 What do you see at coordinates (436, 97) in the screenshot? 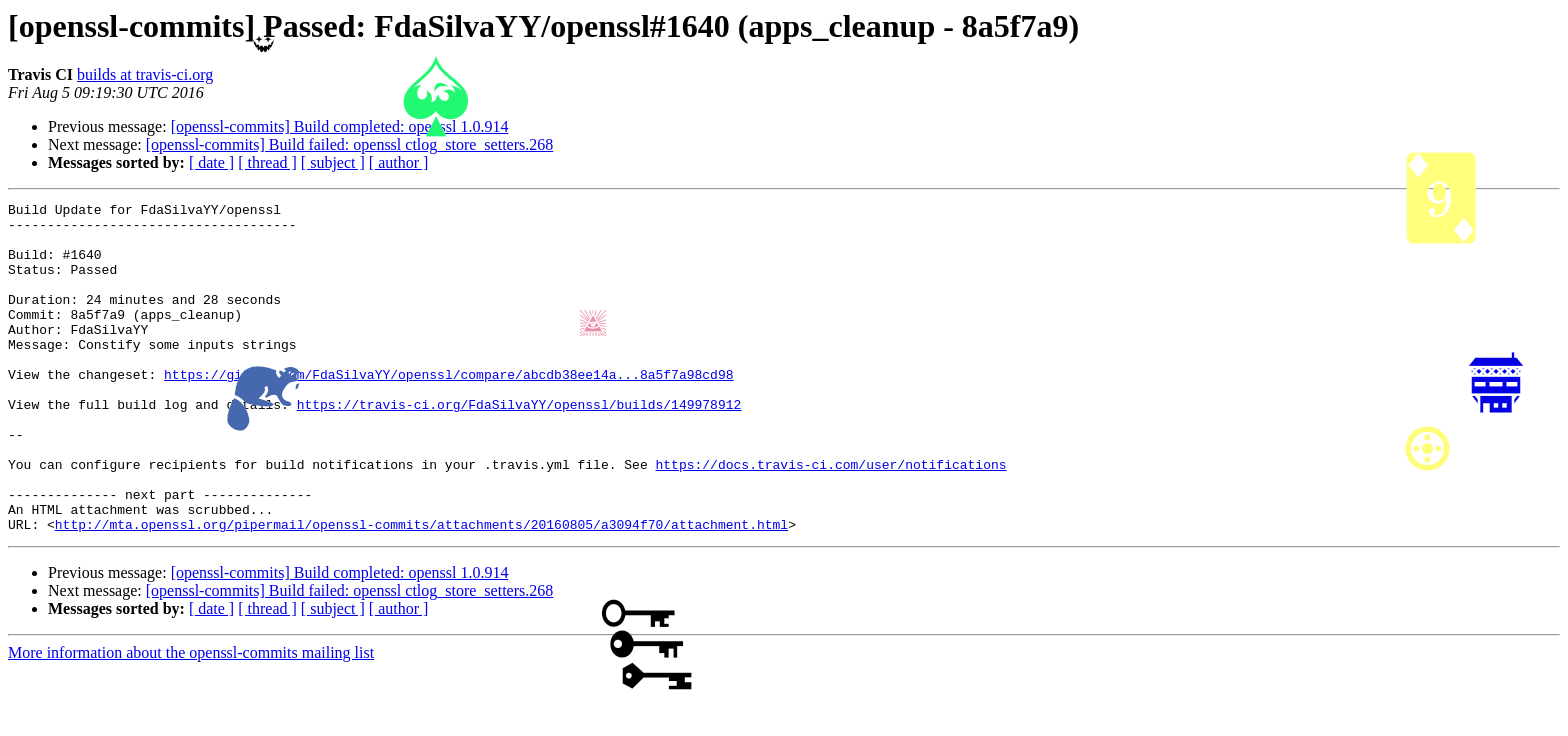
I see `indicates a hot streak or winning hand in a card game` at bounding box center [436, 97].